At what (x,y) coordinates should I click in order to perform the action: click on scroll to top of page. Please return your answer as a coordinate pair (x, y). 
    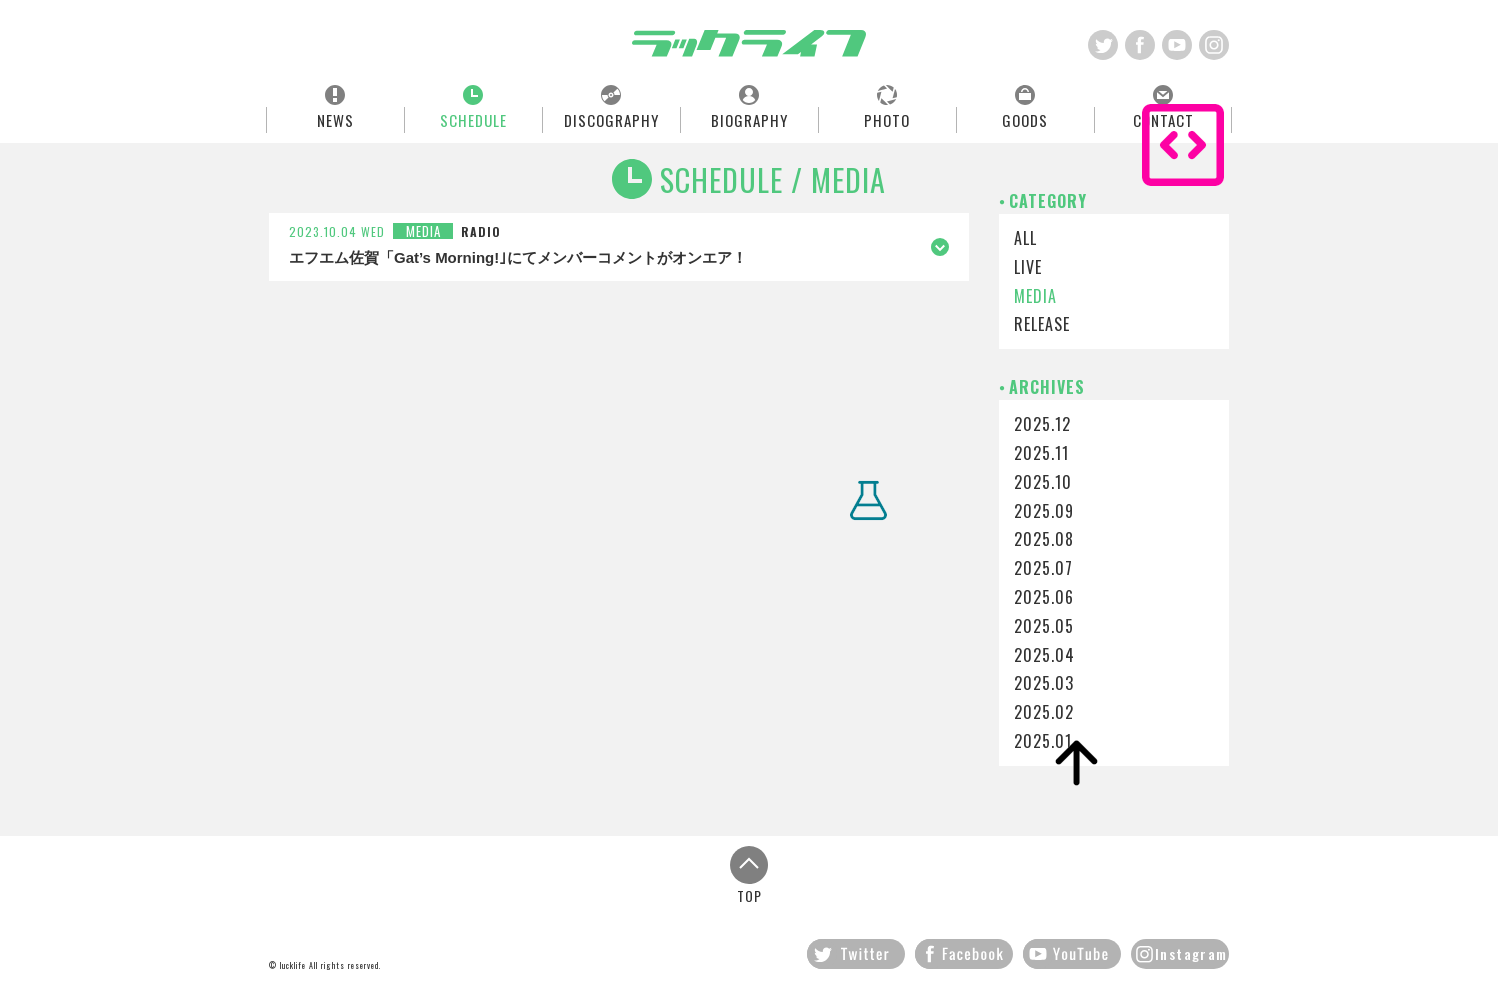
    Looking at the image, I should click on (1075, 764).